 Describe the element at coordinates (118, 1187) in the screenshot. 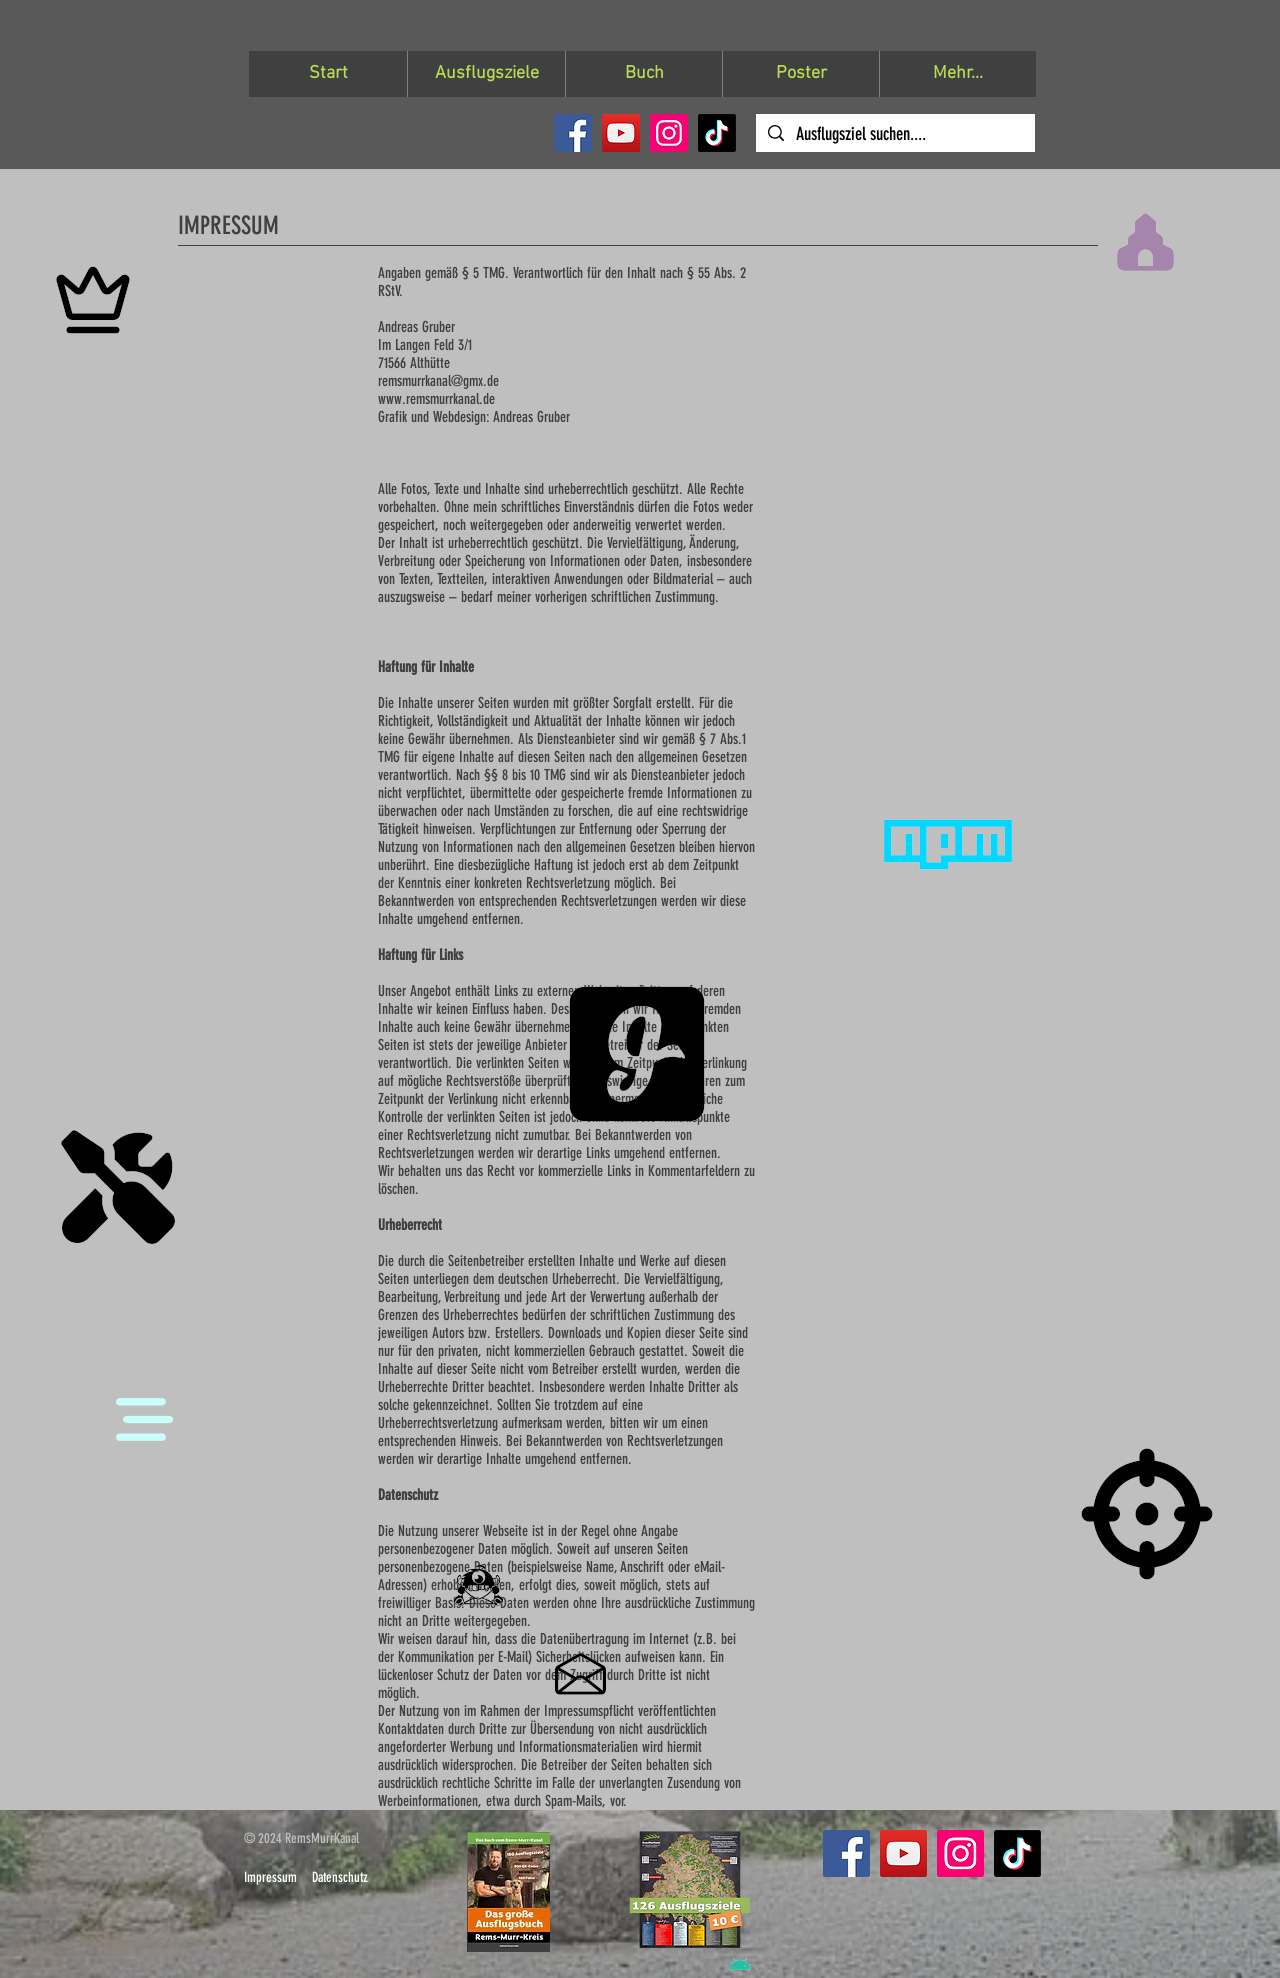

I see `access settings or configuration options` at that location.